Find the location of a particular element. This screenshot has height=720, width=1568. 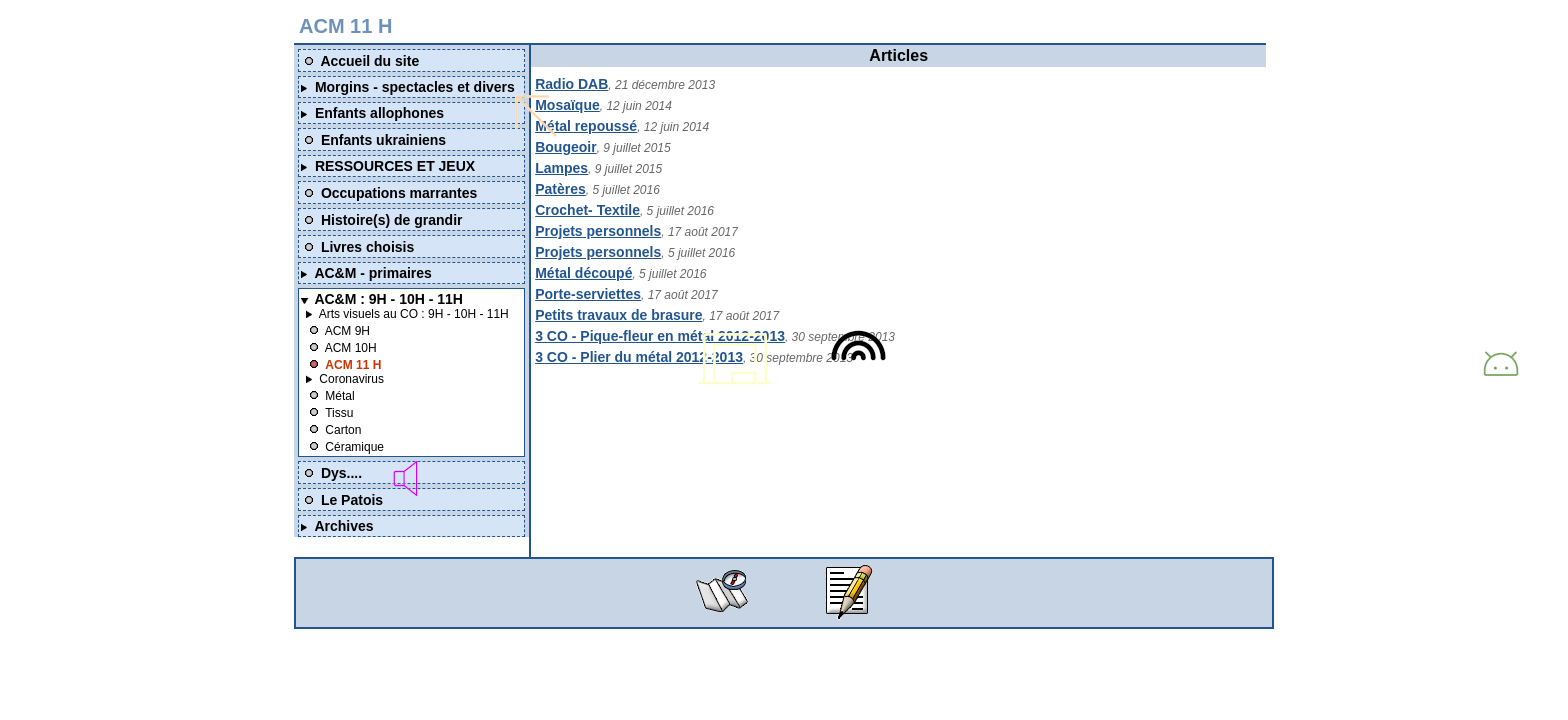

indicates pride or LGBTQ+ related content is located at coordinates (858, 345).